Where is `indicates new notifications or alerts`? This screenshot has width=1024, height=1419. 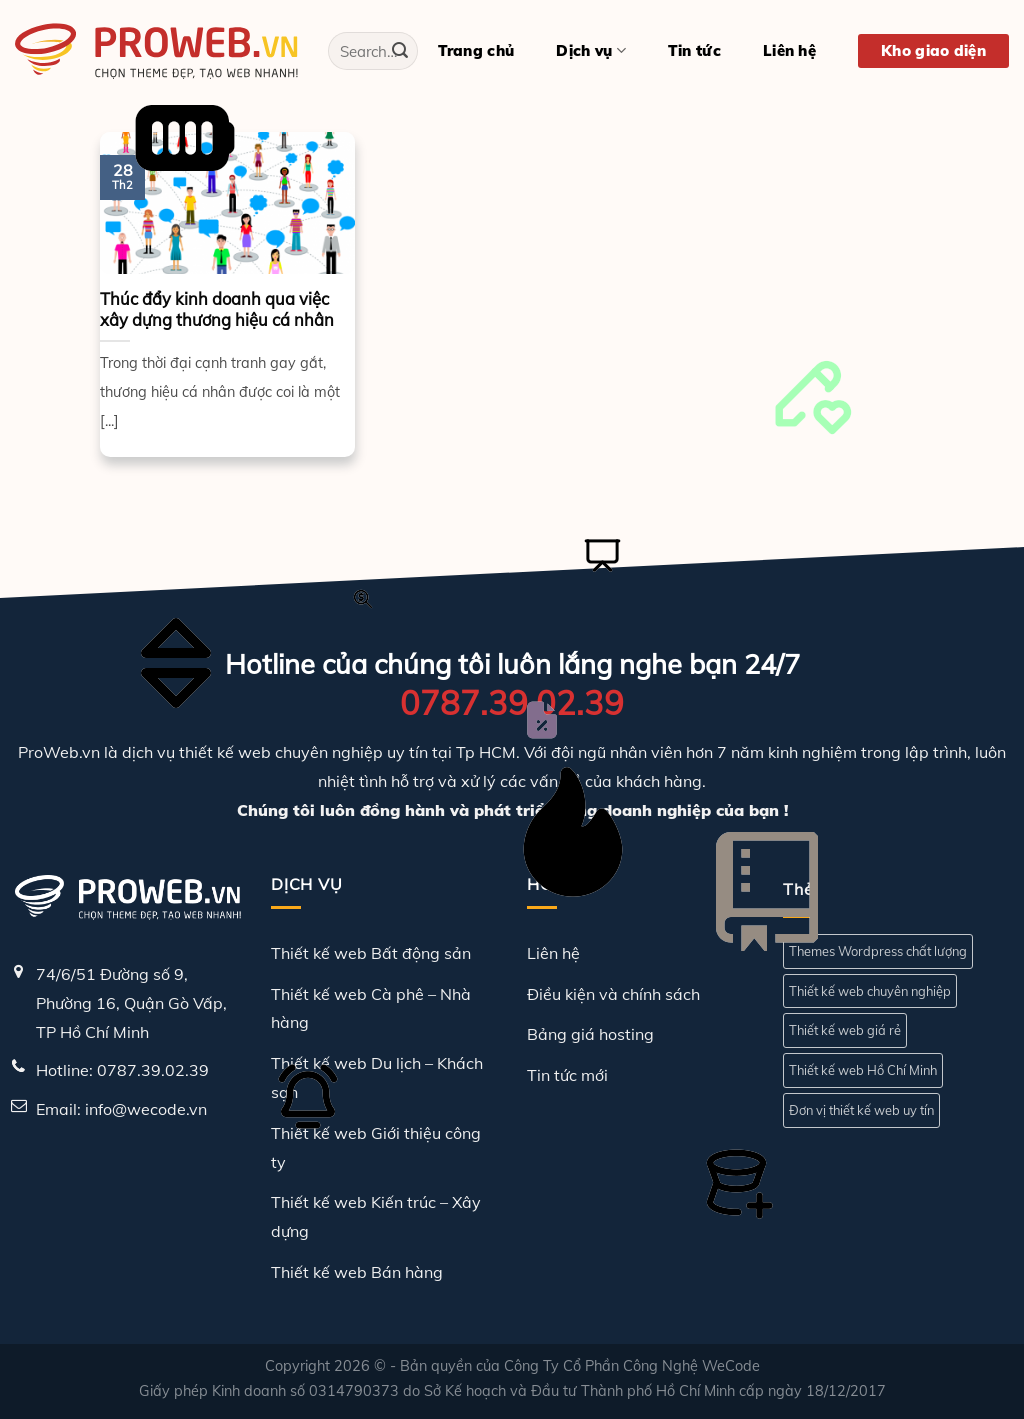
indicates new notifications or alerts is located at coordinates (308, 1097).